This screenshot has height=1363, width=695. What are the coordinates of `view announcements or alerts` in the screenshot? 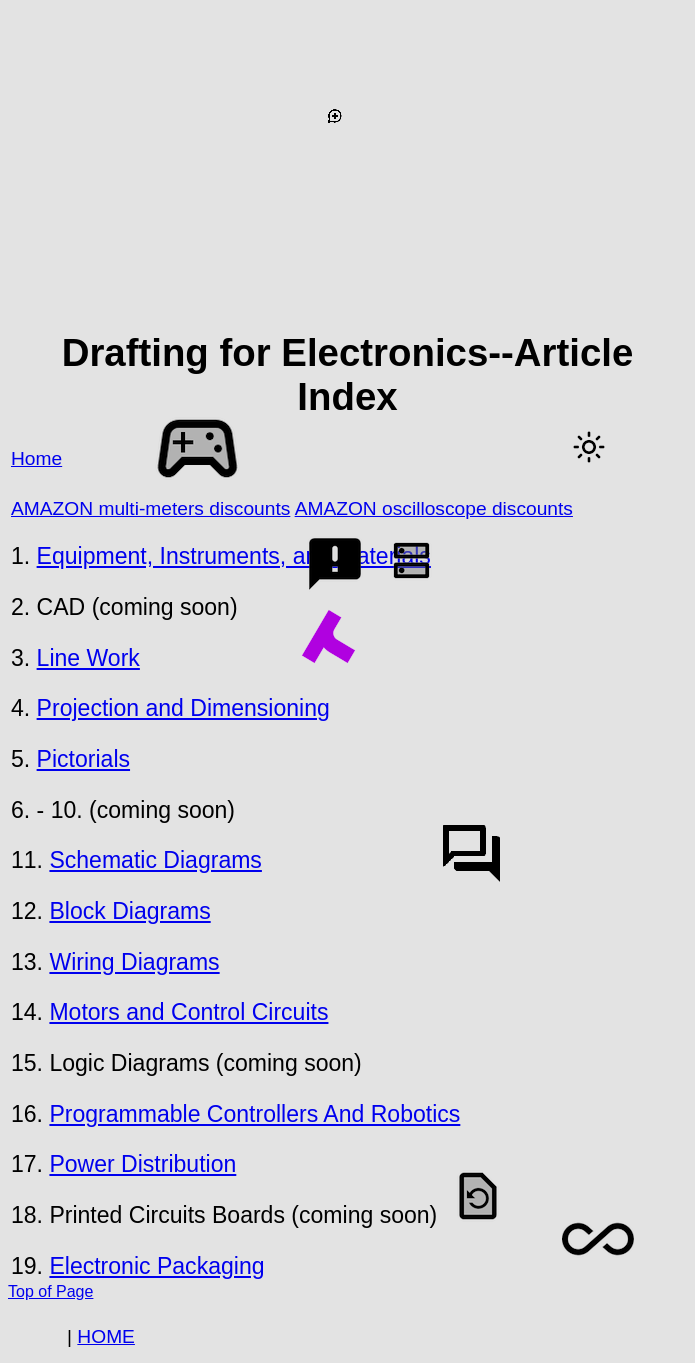 It's located at (335, 564).